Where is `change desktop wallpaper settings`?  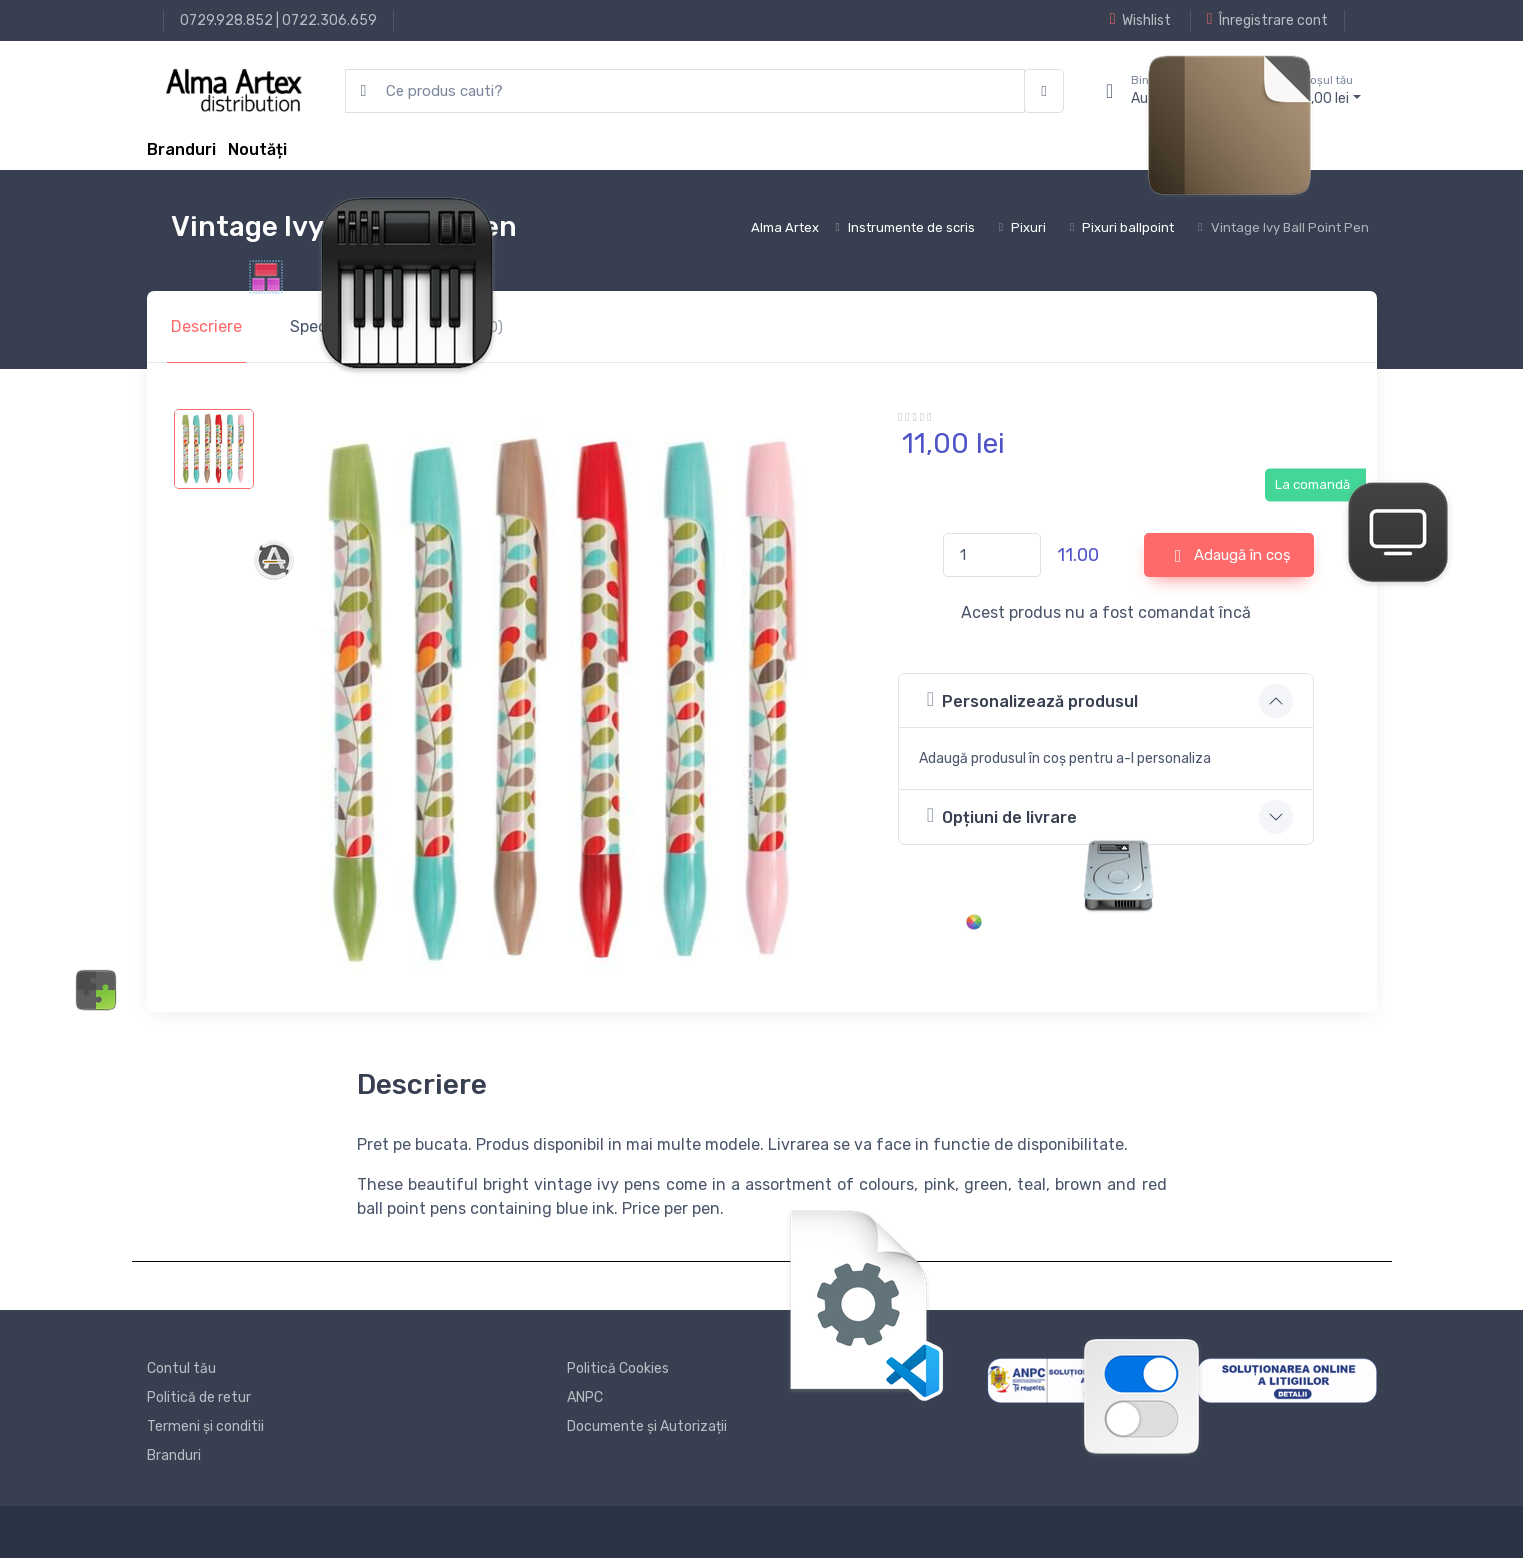 change desktop wallpaper settings is located at coordinates (1229, 119).